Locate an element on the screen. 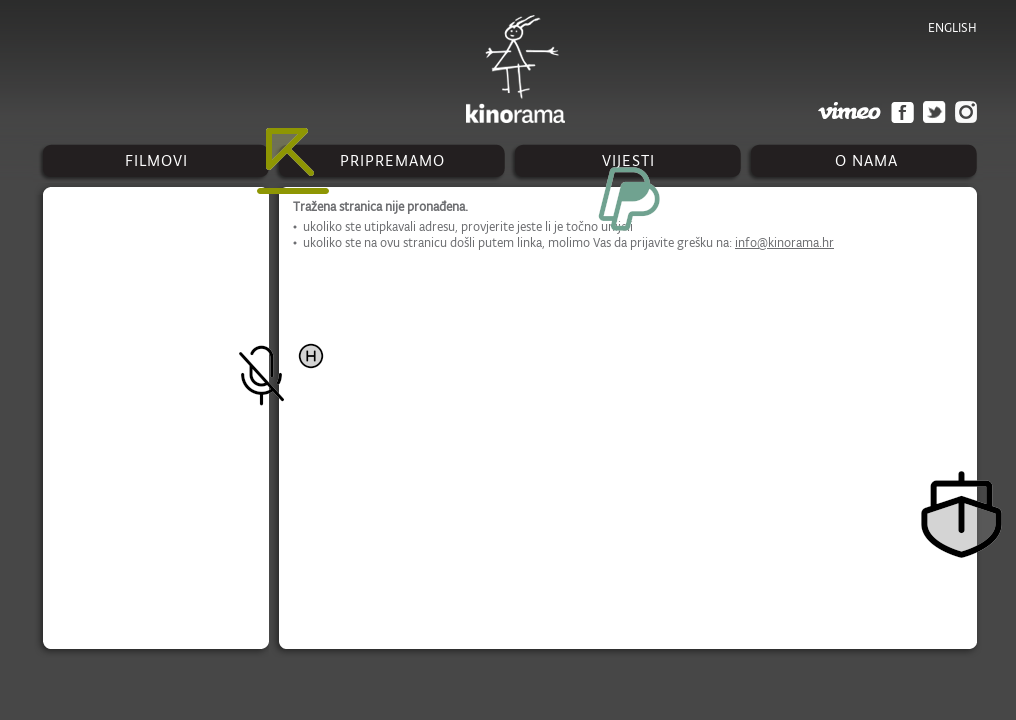  navigate to the top-left or beginning of content is located at coordinates (290, 161).